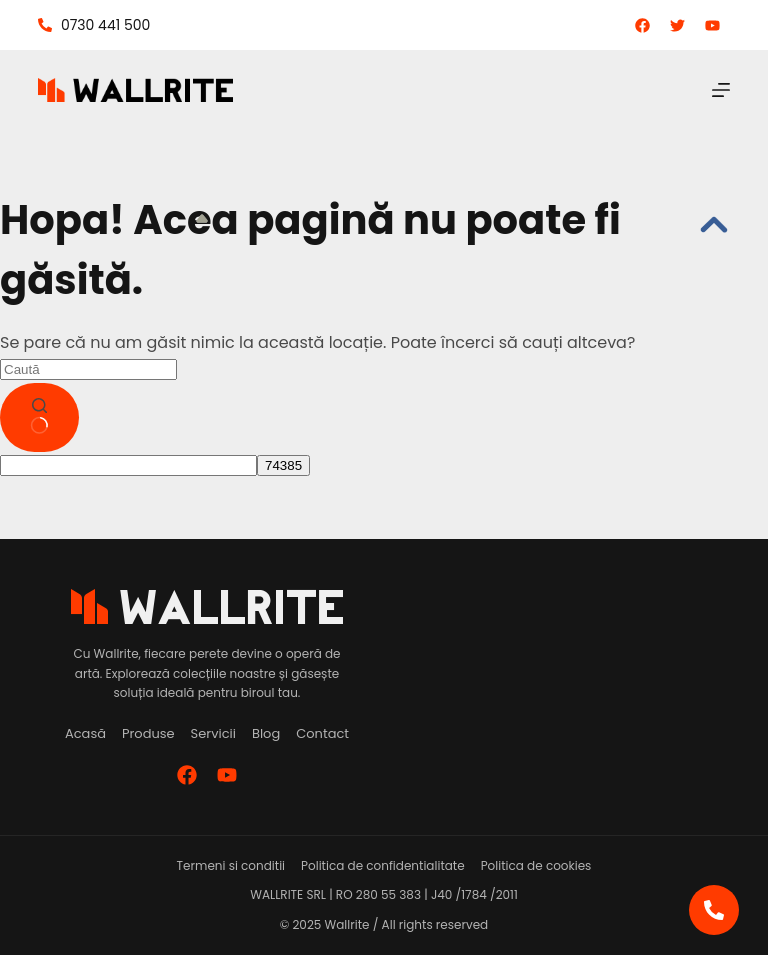 The width and height of the screenshot is (768, 955). What do you see at coordinates (202, 219) in the screenshot?
I see `scroll to top of page` at bounding box center [202, 219].